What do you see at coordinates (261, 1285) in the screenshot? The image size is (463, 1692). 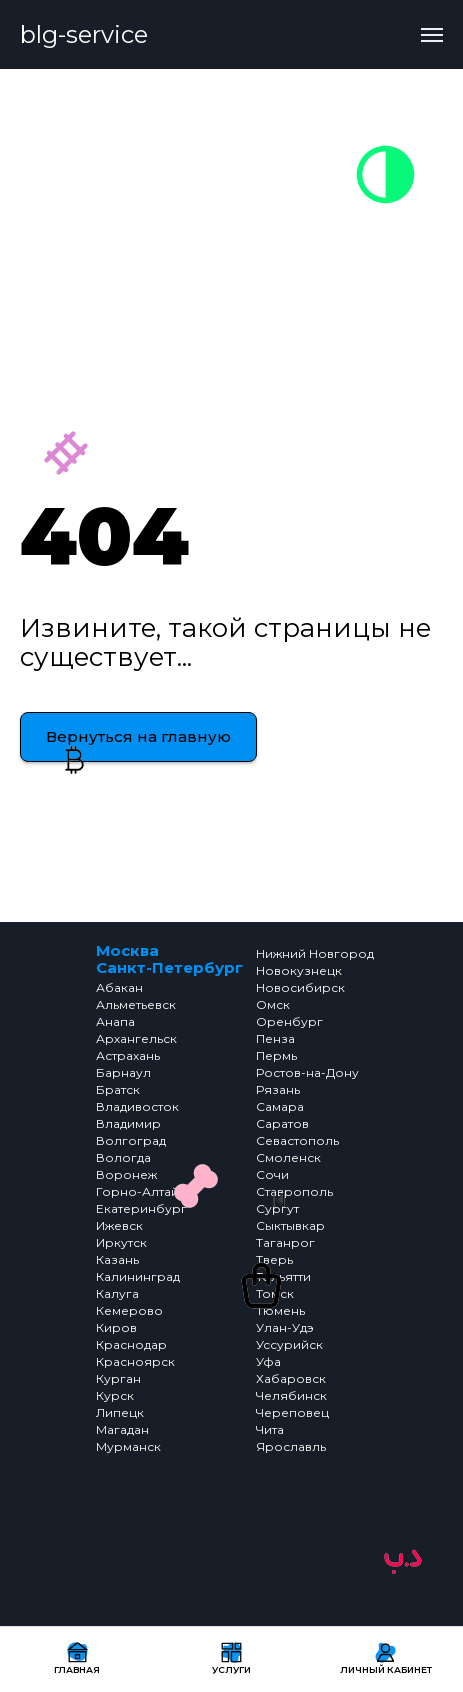 I see `view your shopping bag` at bounding box center [261, 1285].